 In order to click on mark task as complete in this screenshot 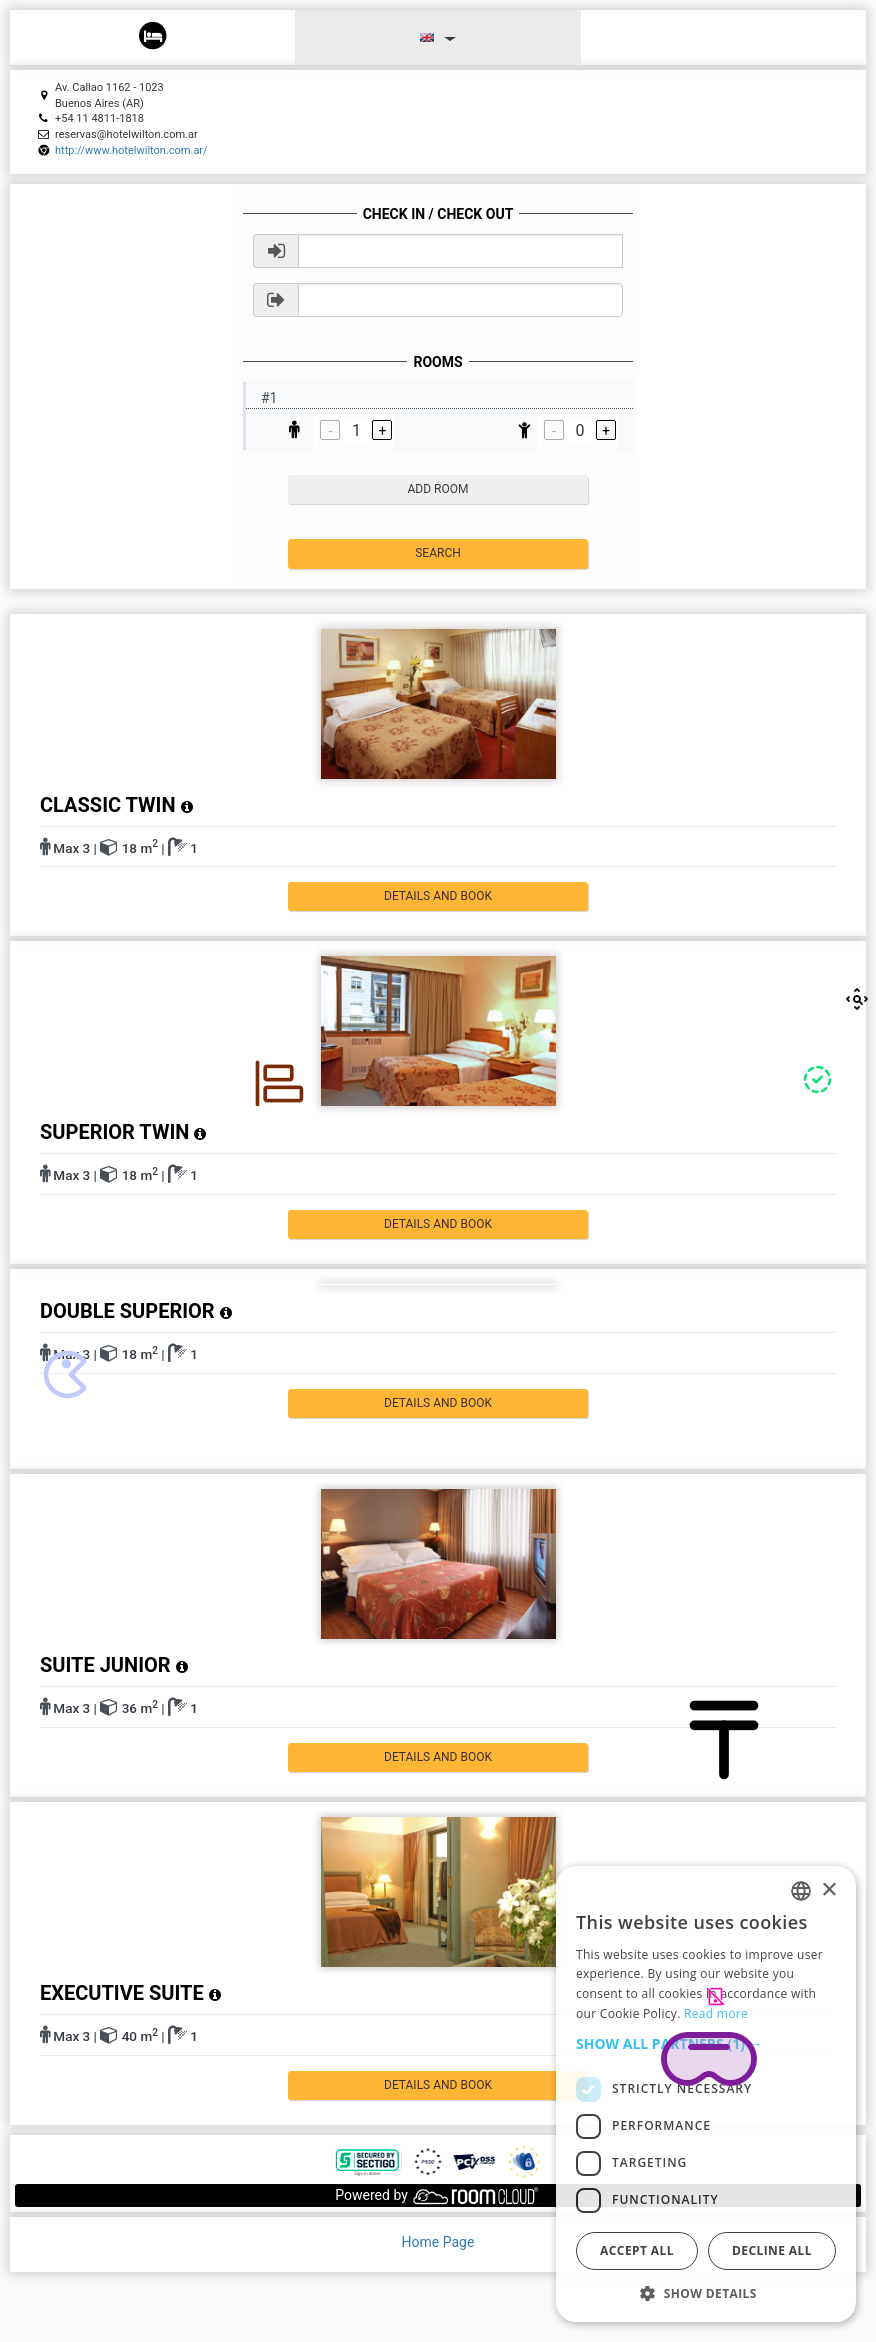, I will do `click(817, 1079)`.